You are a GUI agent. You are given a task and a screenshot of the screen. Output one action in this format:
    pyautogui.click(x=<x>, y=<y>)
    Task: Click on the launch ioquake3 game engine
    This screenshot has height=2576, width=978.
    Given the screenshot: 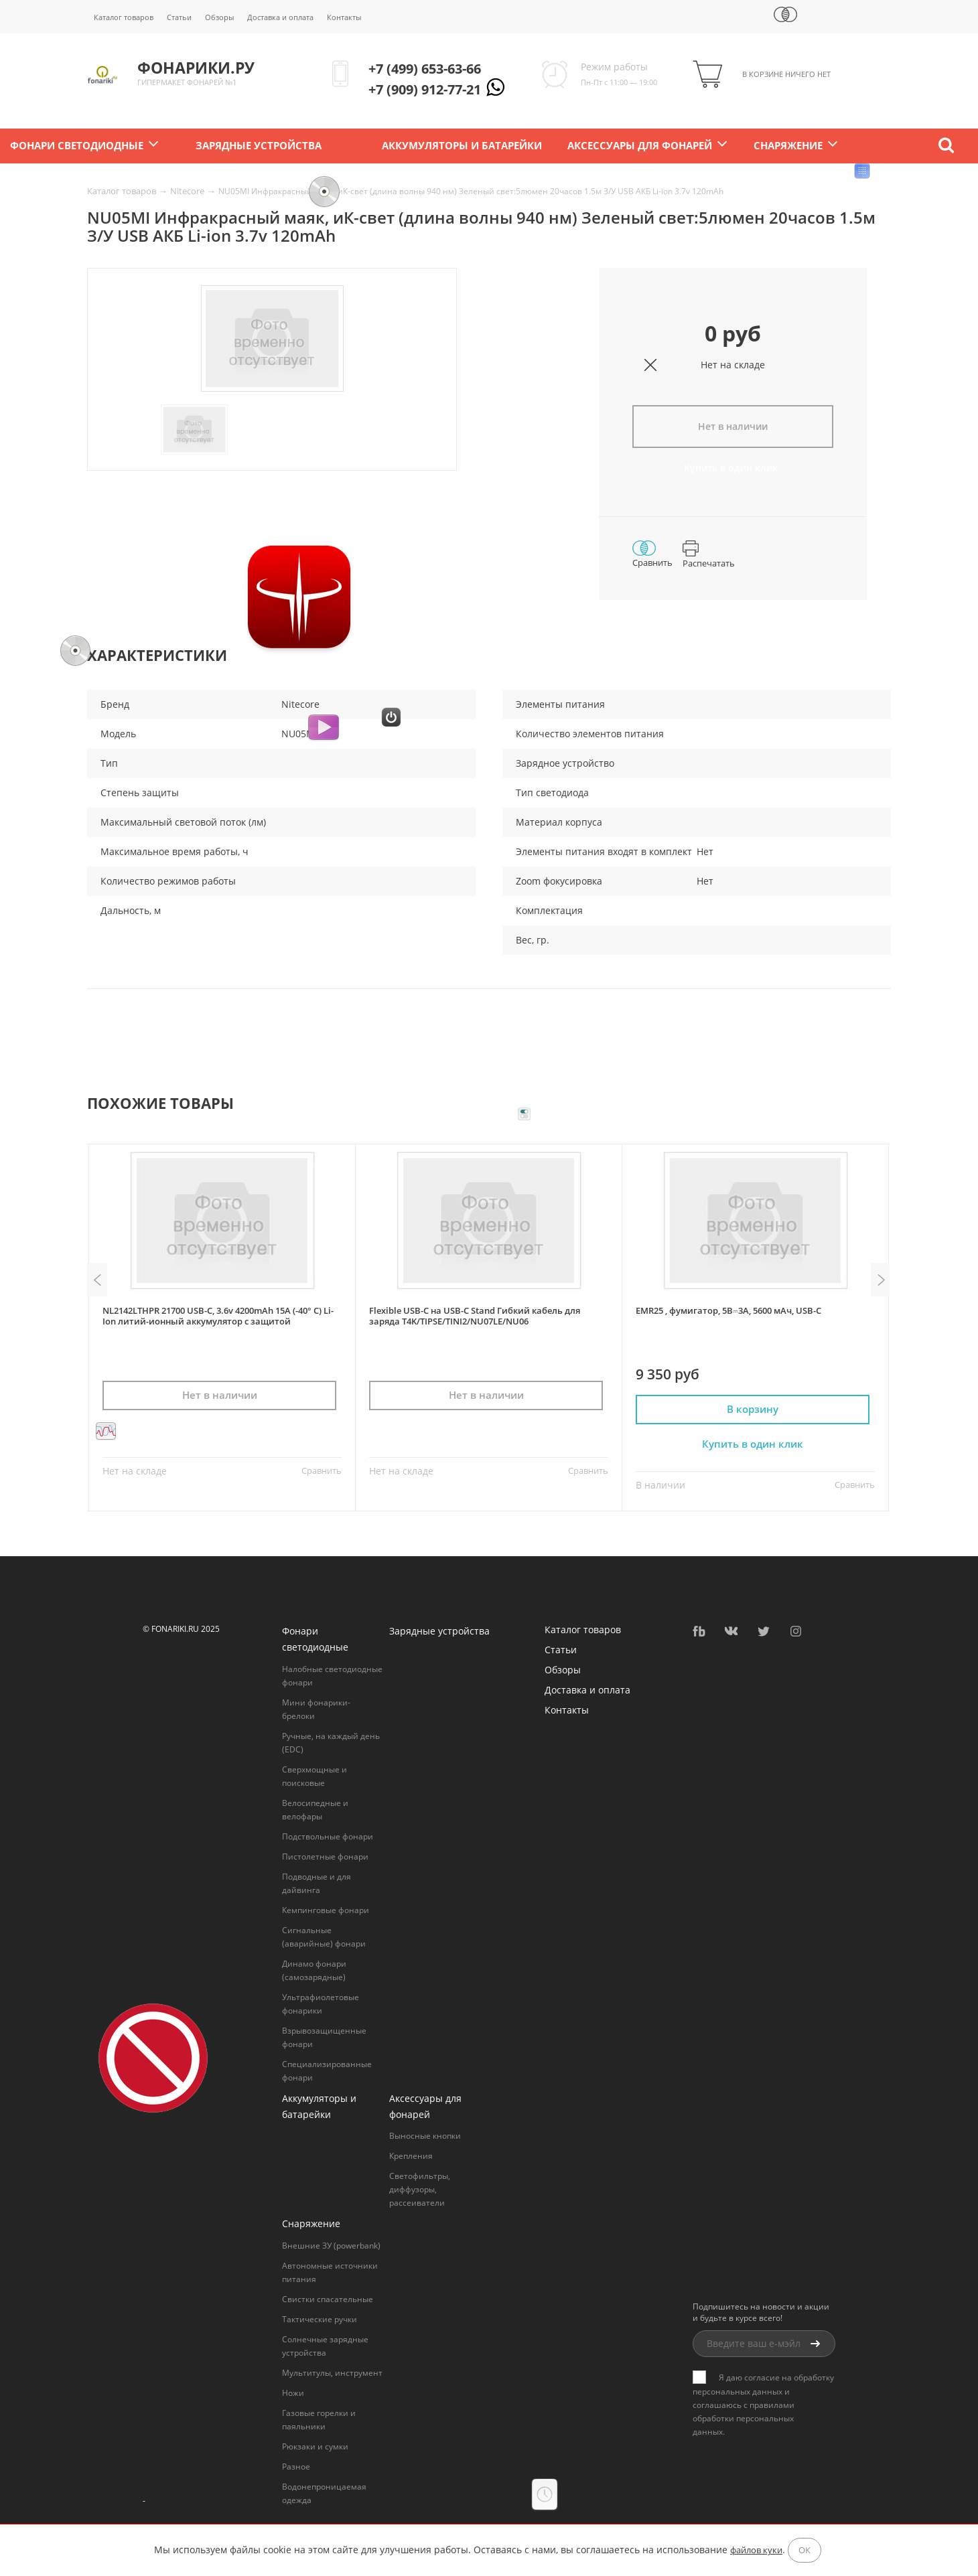 What is the action you would take?
    pyautogui.click(x=299, y=597)
    